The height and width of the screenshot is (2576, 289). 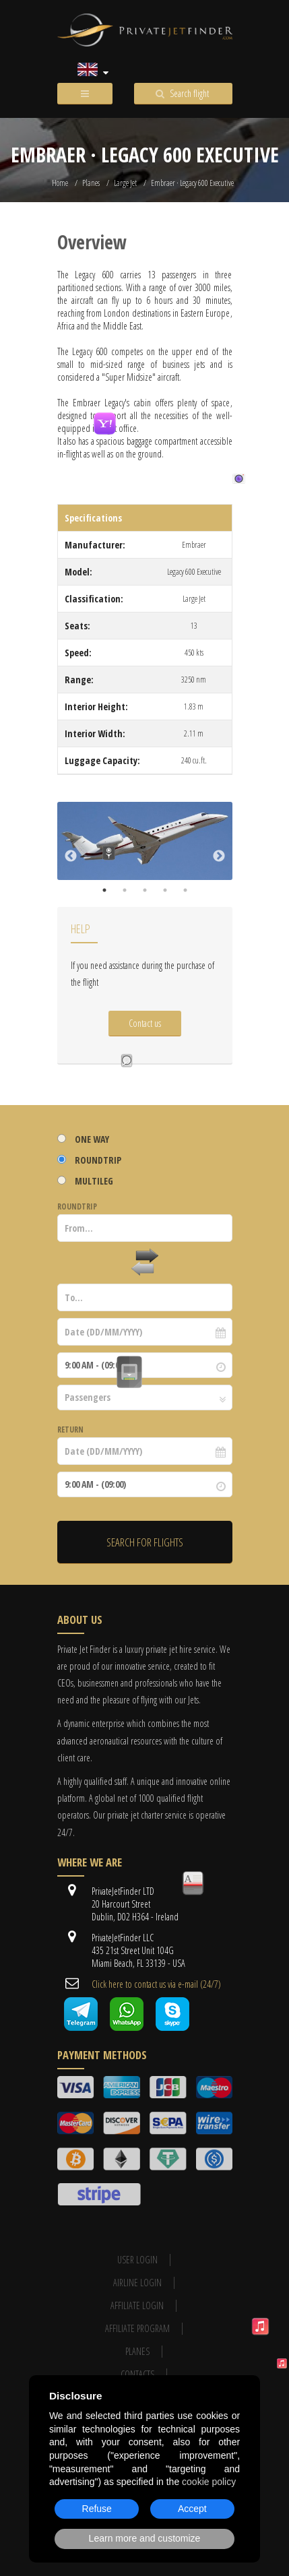 What do you see at coordinates (108, 852) in the screenshot?
I see `open the backups application` at bounding box center [108, 852].